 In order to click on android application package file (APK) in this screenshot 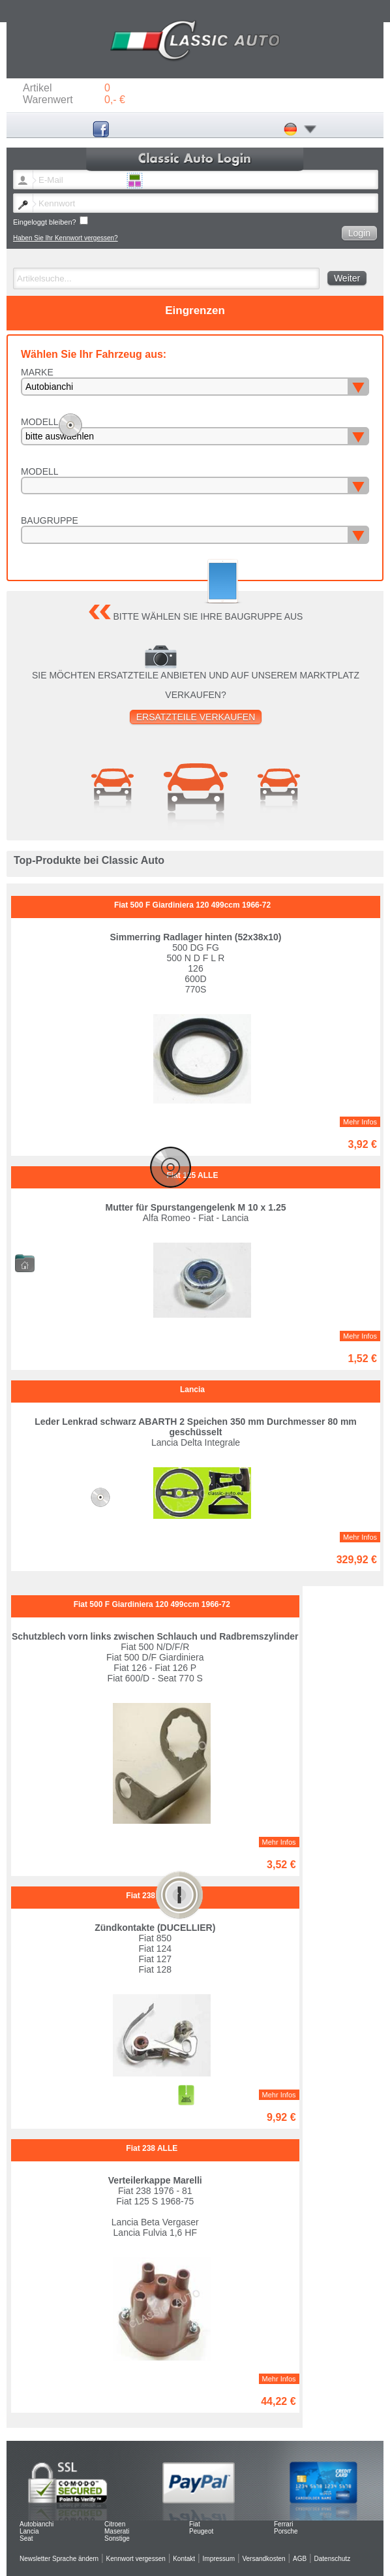, I will do `click(186, 2095)`.